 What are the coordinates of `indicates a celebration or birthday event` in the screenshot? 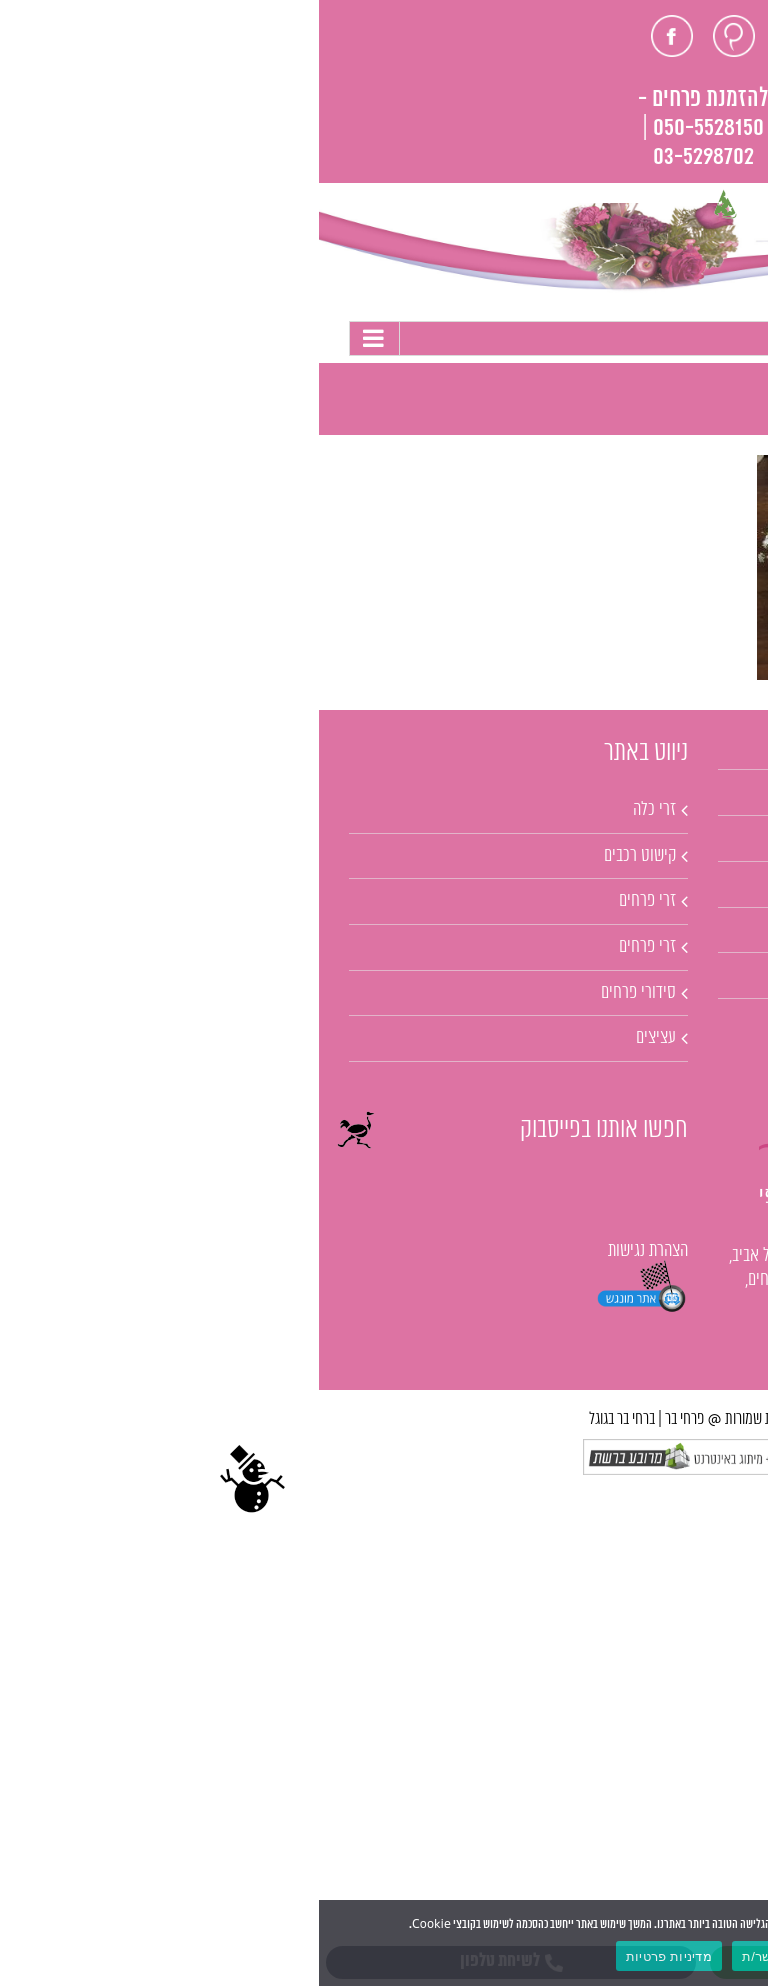 It's located at (725, 204).